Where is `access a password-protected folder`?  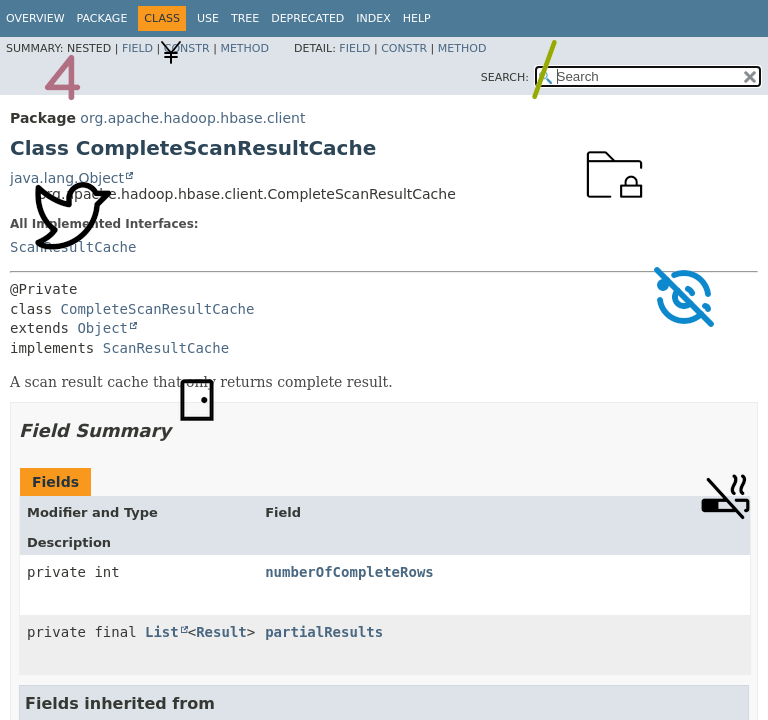
access a password-protected folder is located at coordinates (614, 174).